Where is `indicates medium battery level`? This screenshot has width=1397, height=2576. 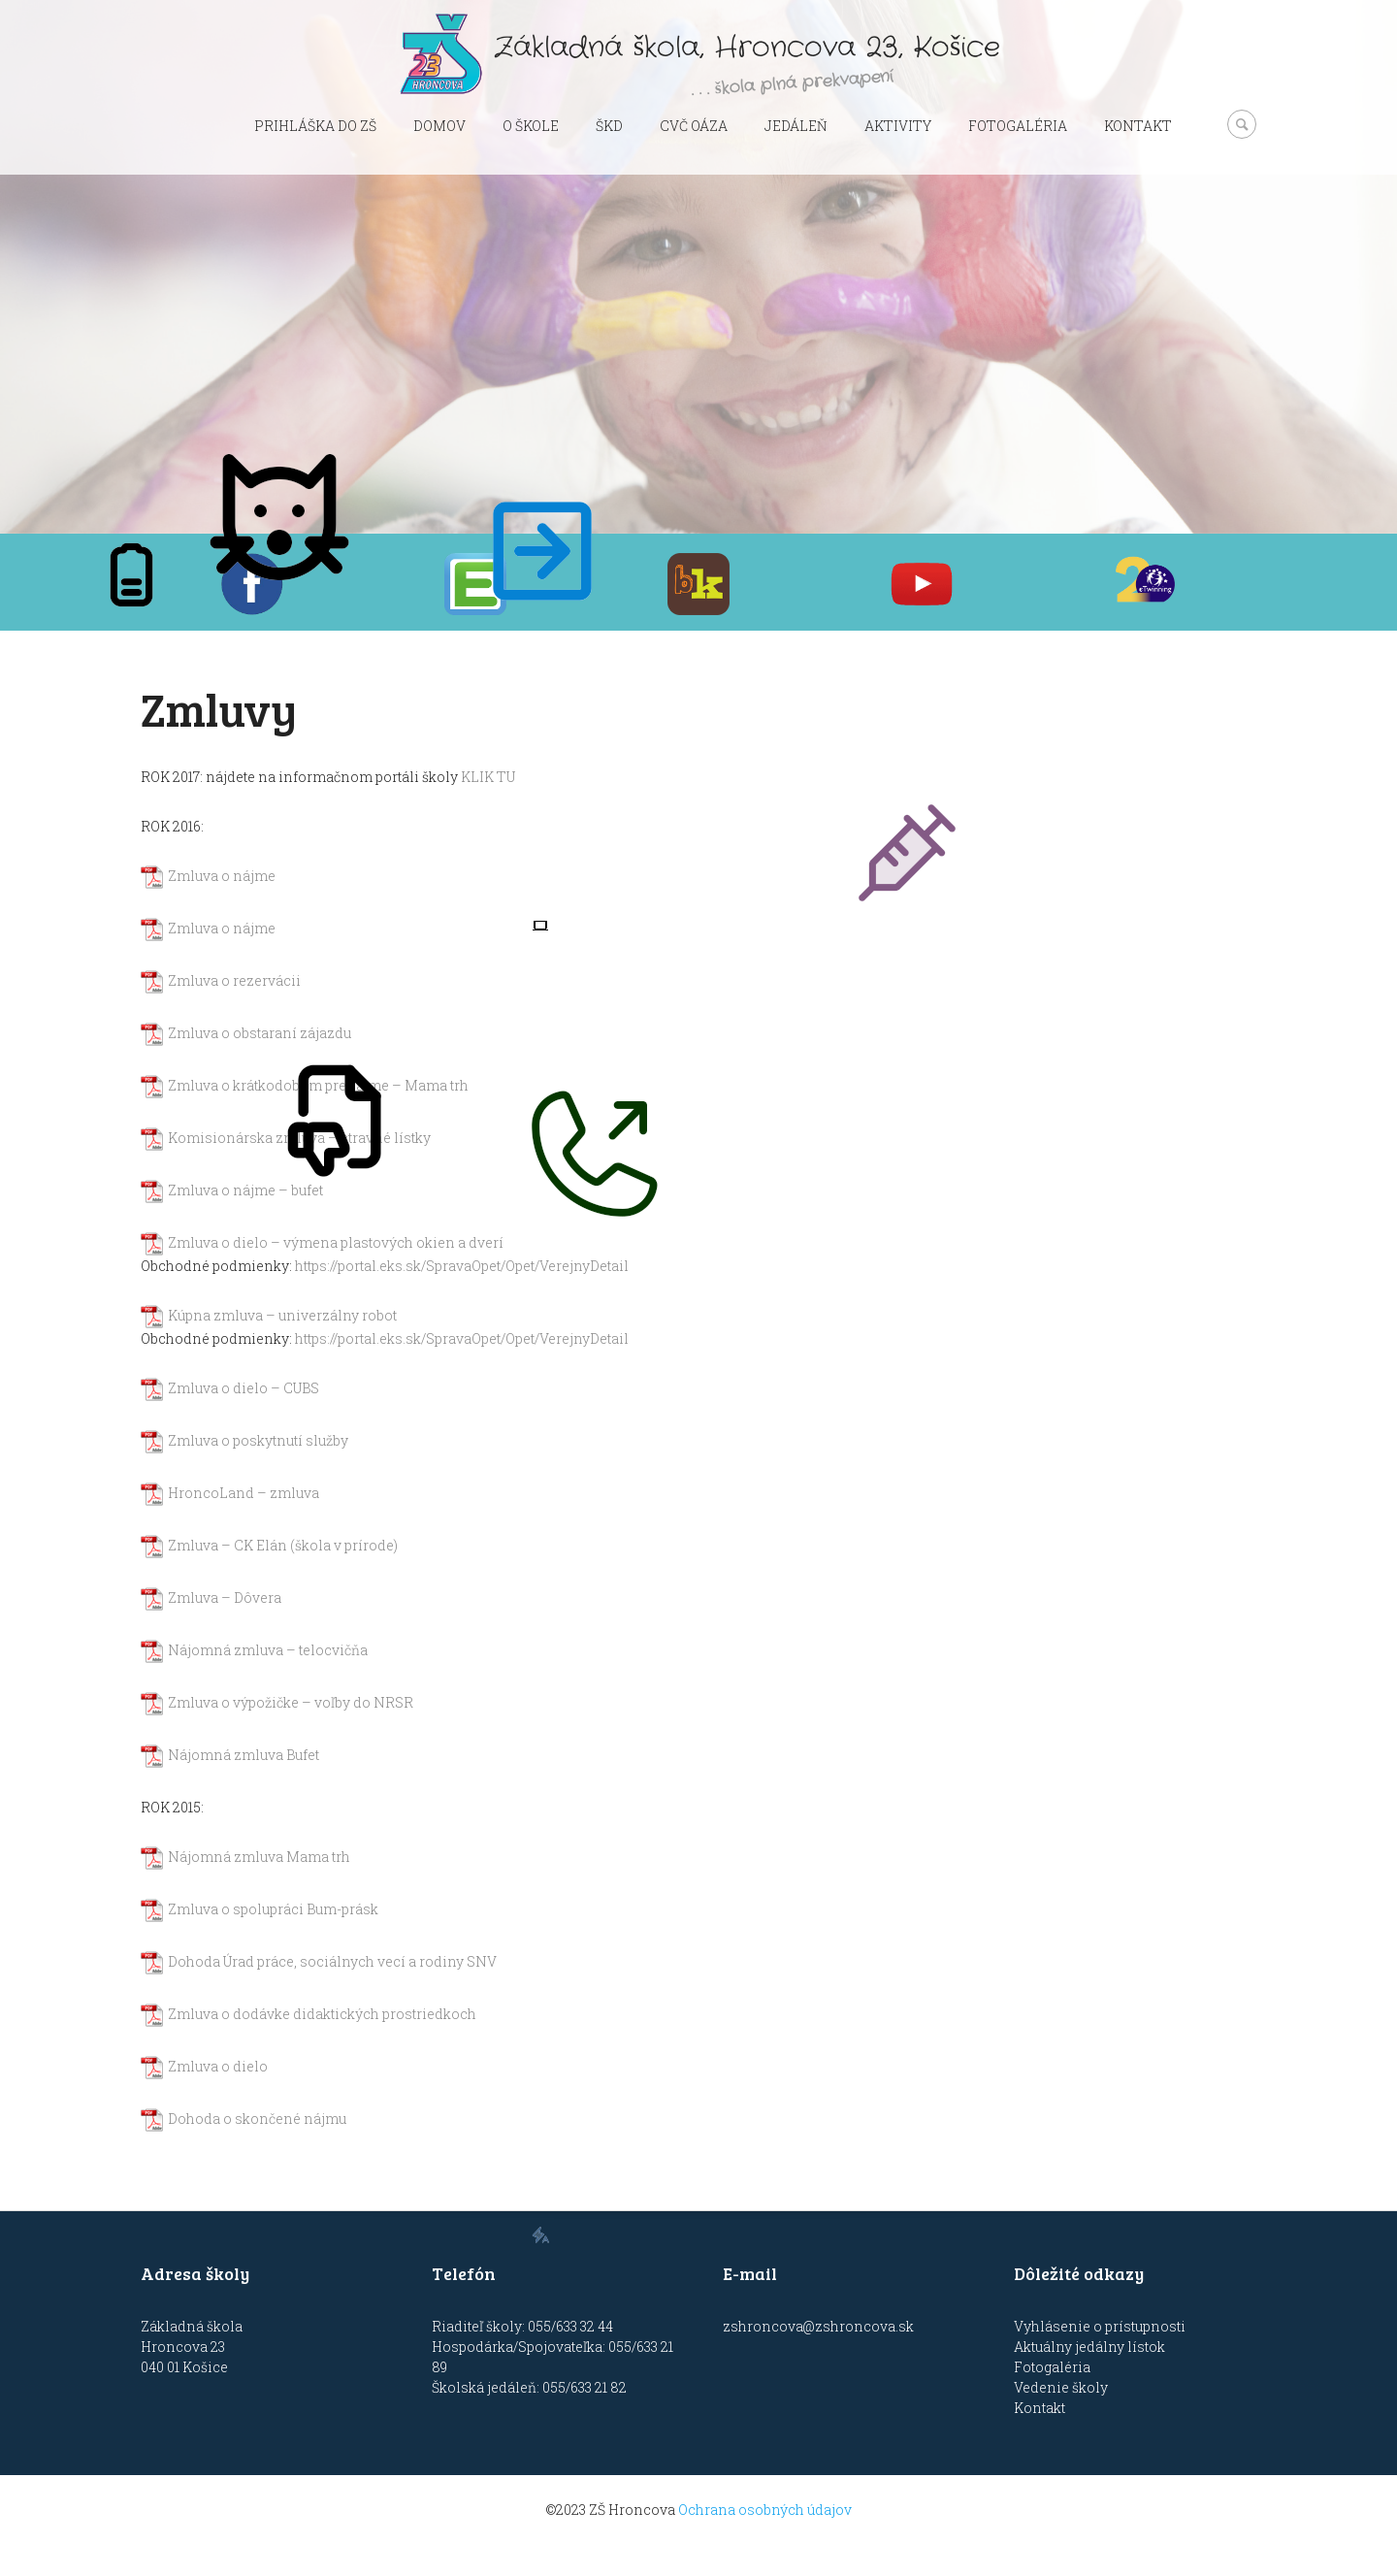
indicates medium battery level is located at coordinates (131, 574).